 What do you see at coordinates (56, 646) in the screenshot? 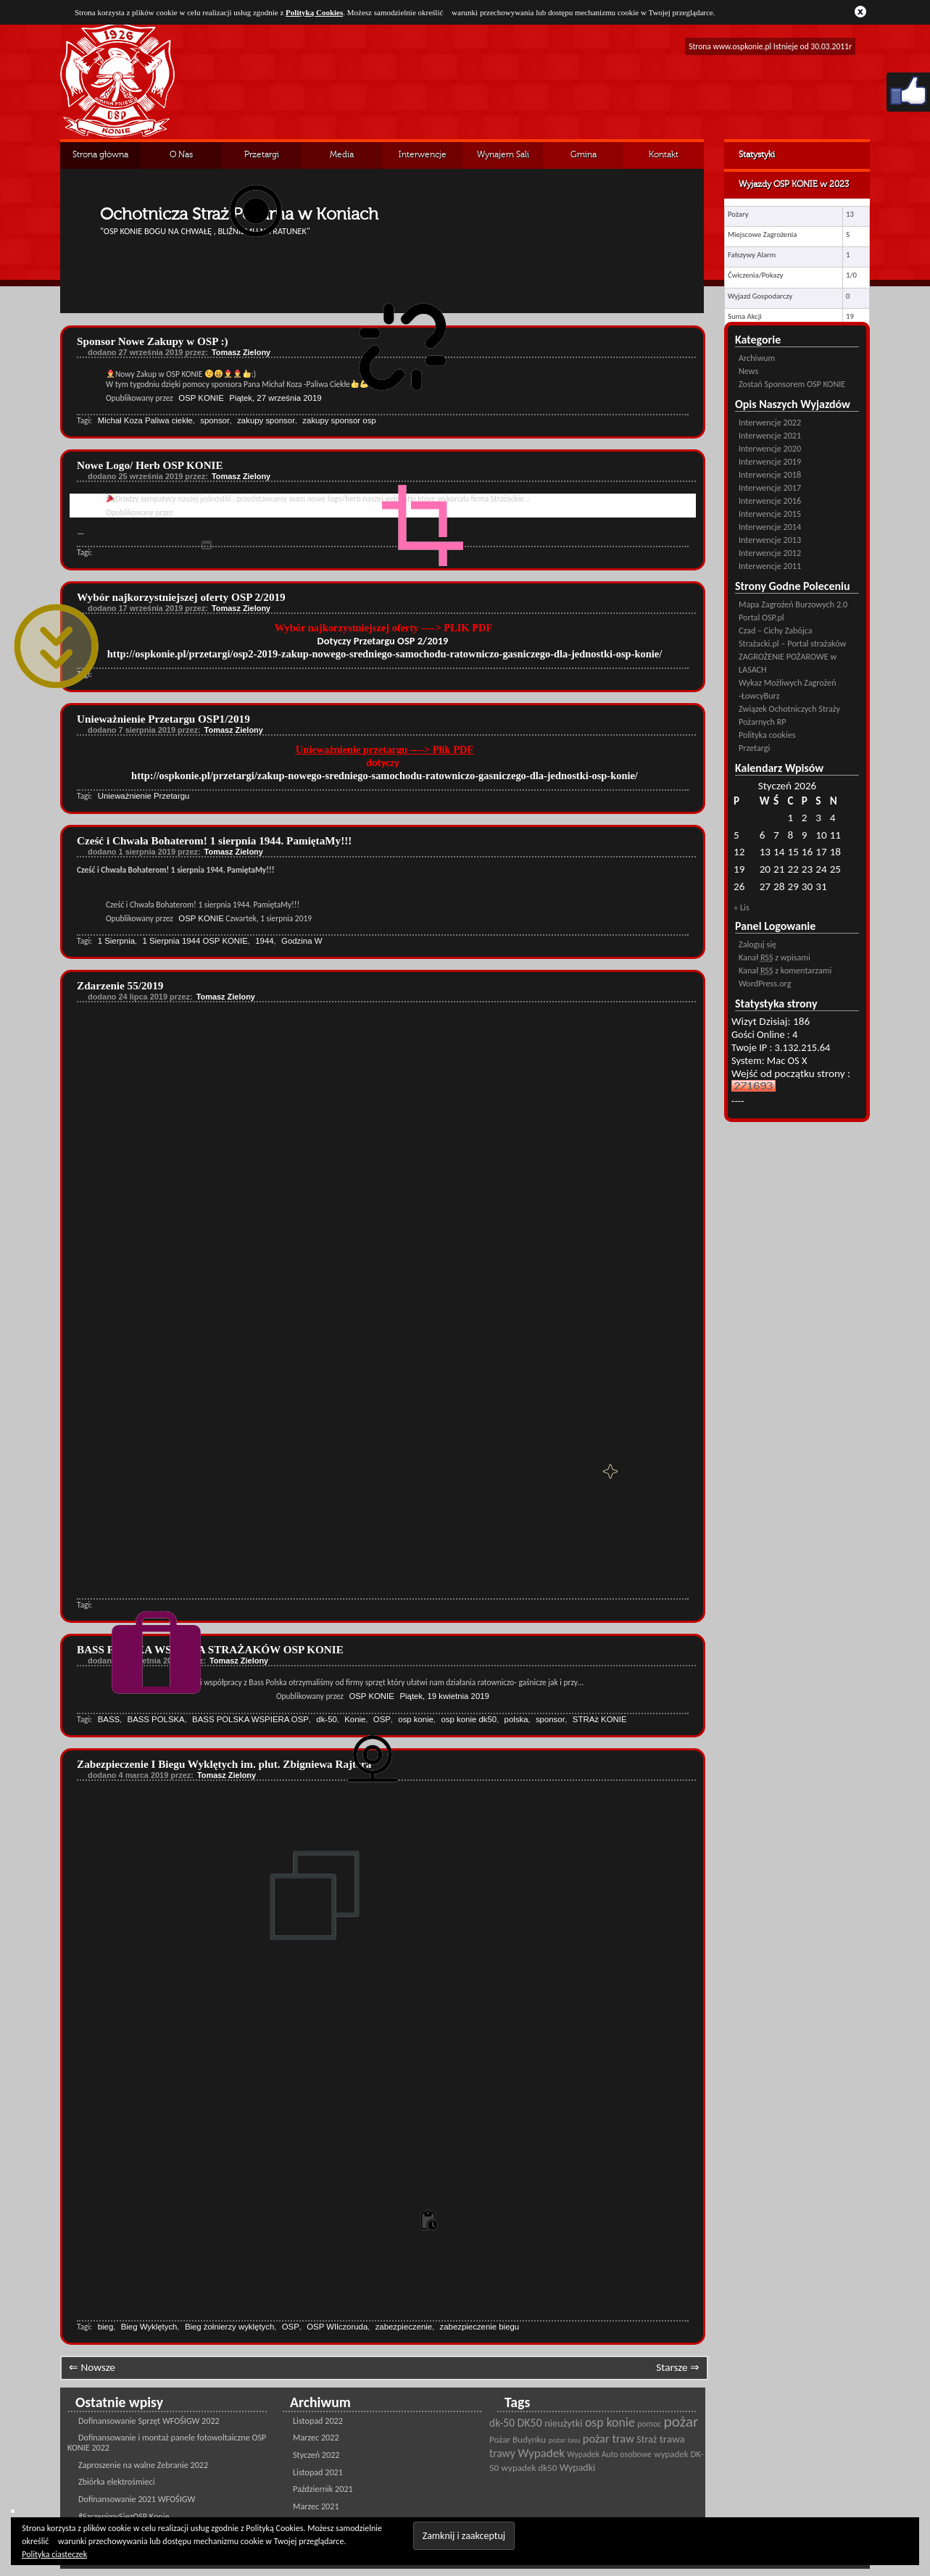
I see `expand to show more content below` at bounding box center [56, 646].